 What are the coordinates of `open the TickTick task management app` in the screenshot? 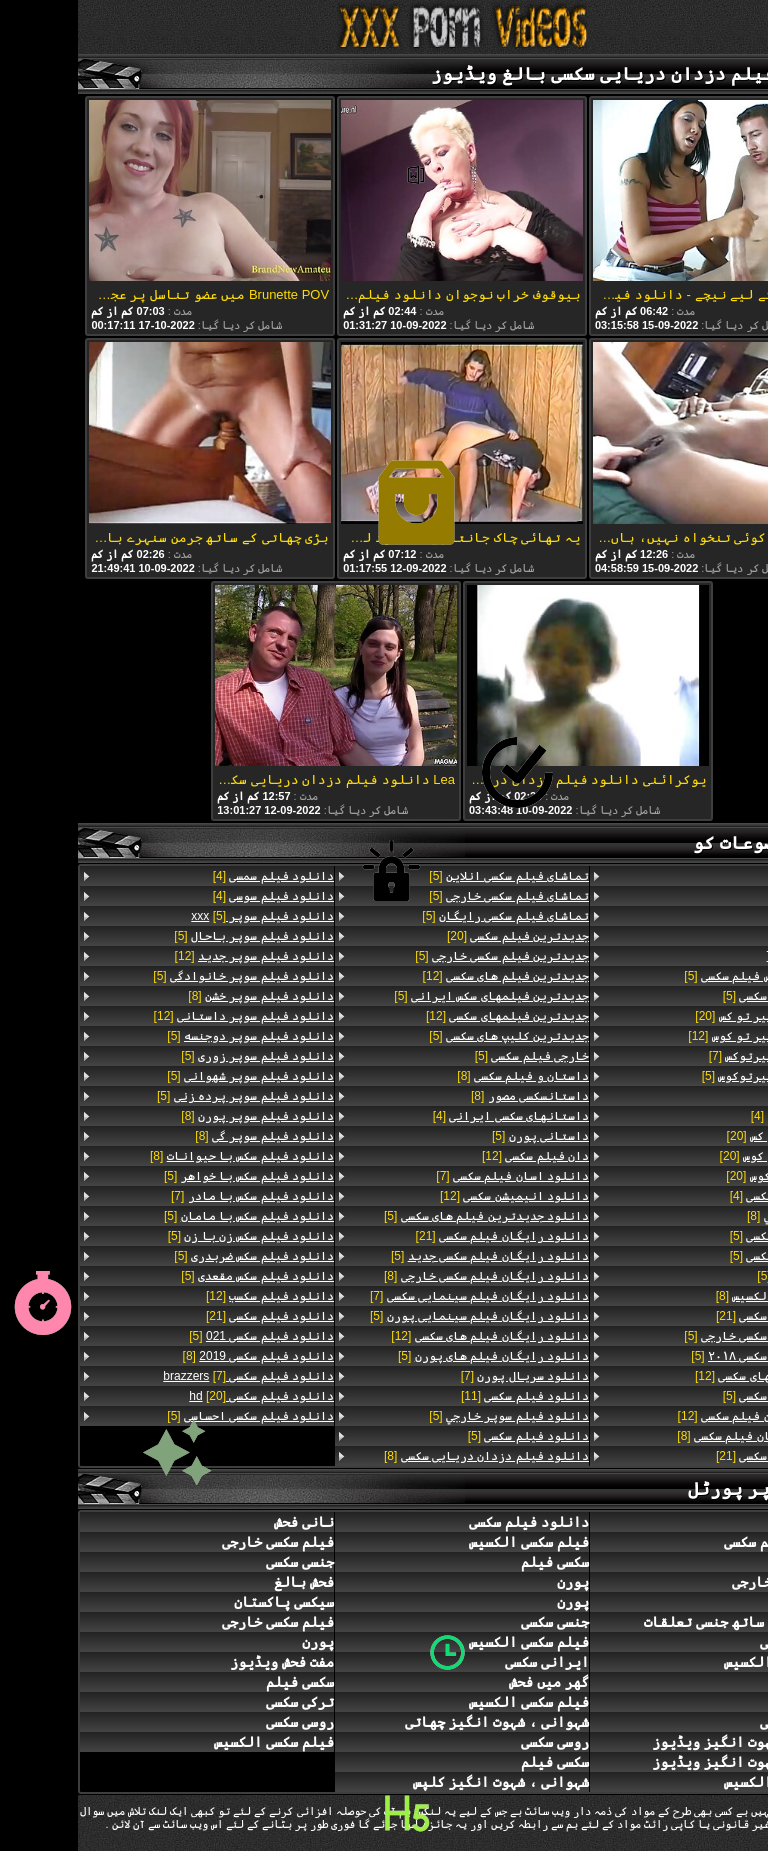 It's located at (517, 772).